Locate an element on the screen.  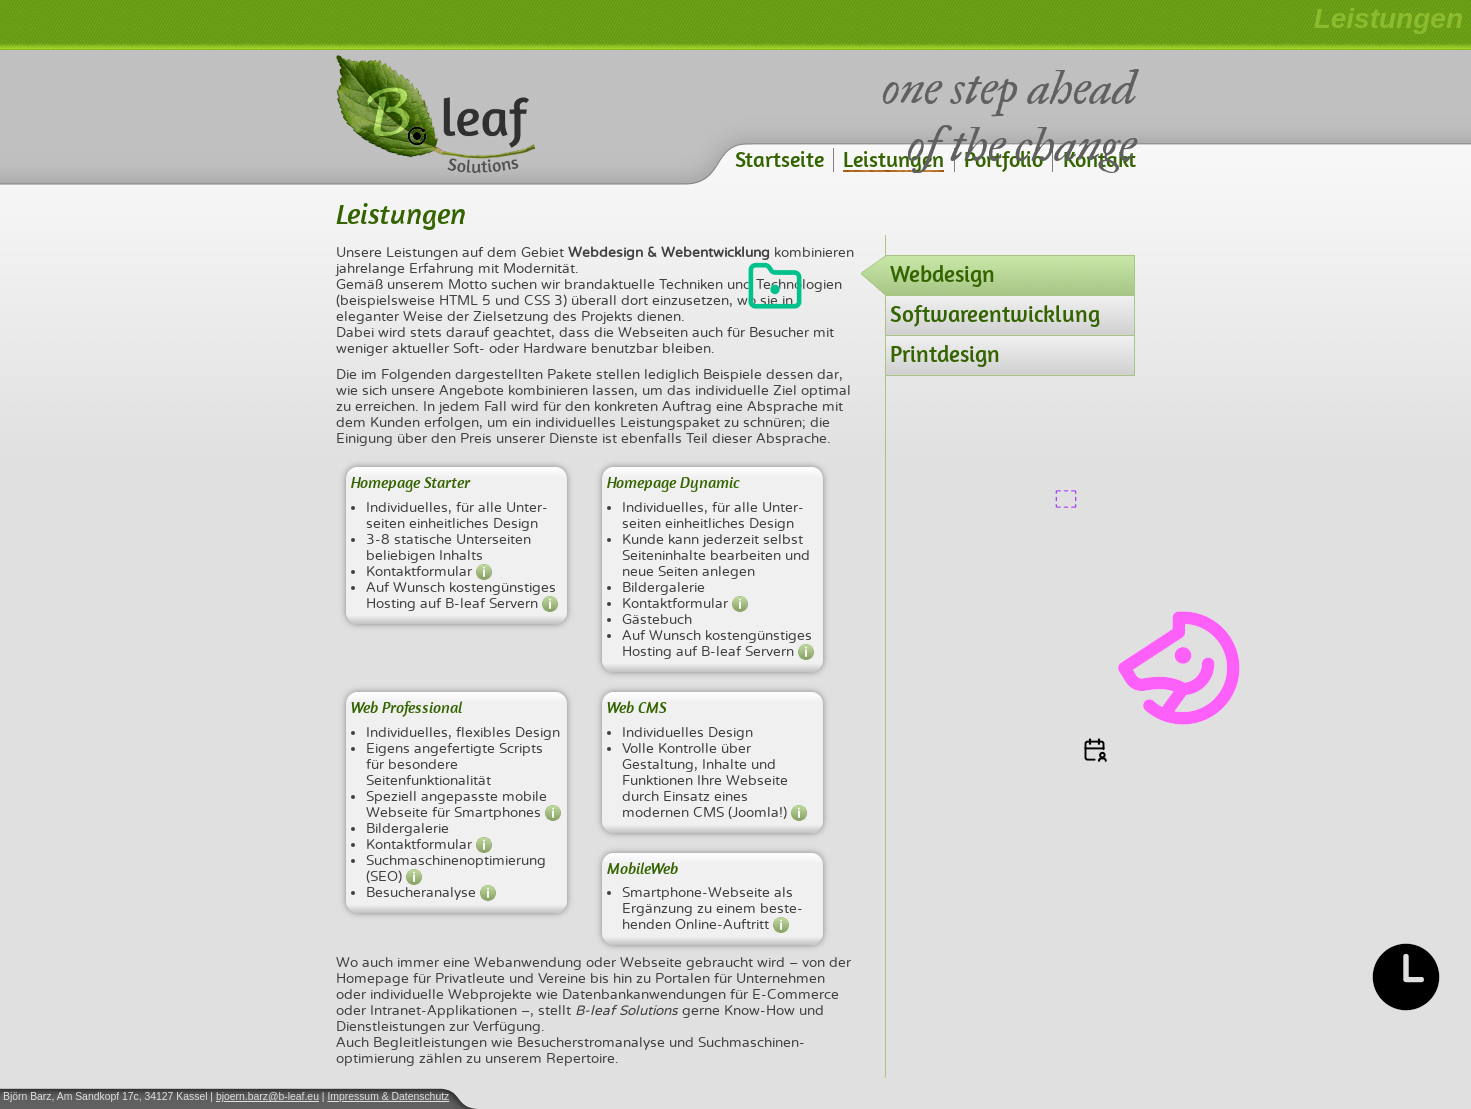
select or define a region is located at coordinates (1066, 499).